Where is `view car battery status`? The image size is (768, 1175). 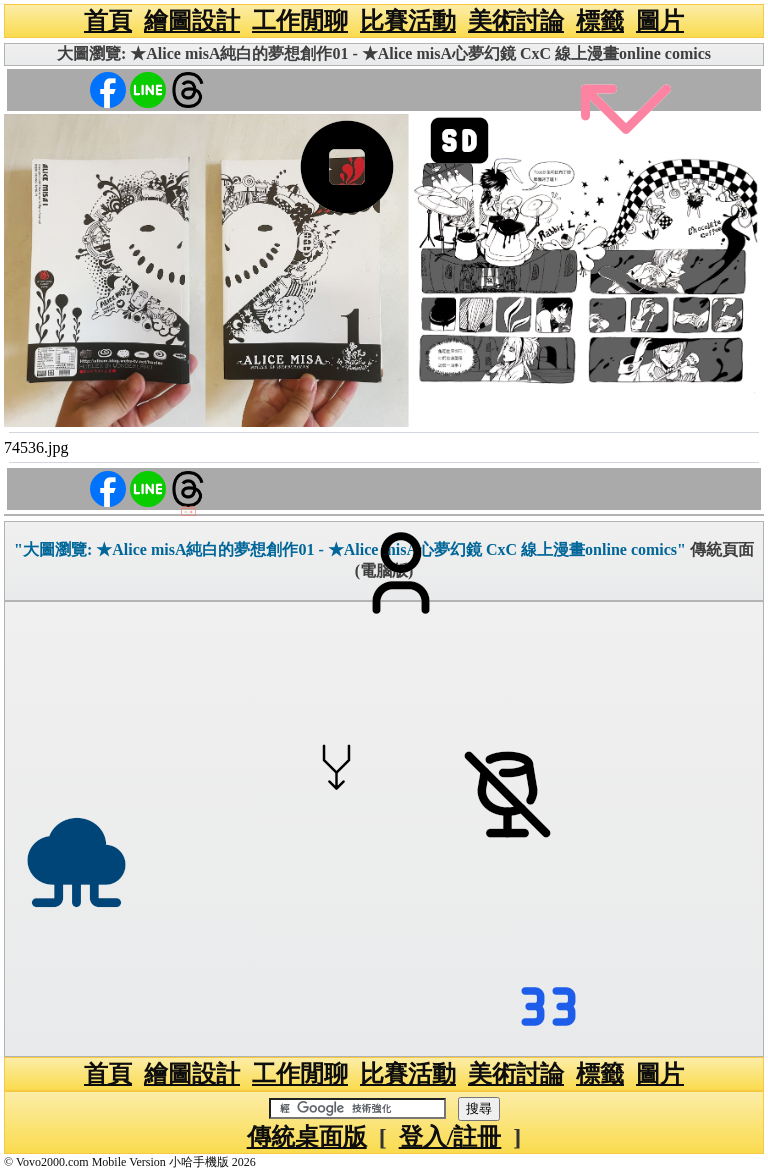 view car battery status is located at coordinates (188, 511).